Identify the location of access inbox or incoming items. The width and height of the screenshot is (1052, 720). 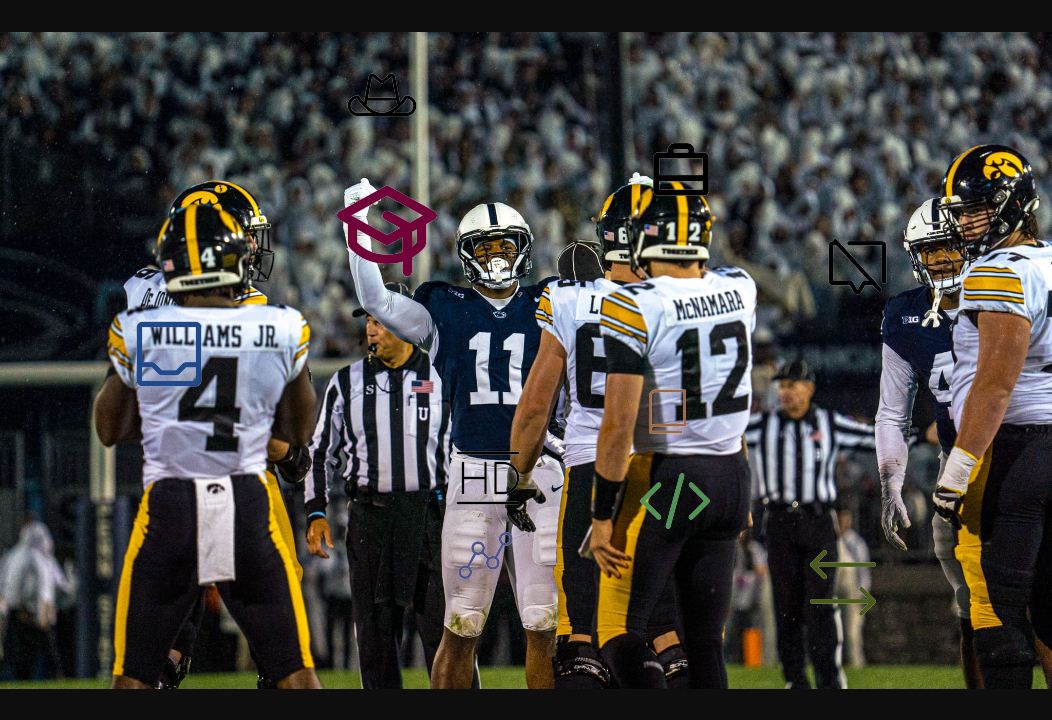
(169, 354).